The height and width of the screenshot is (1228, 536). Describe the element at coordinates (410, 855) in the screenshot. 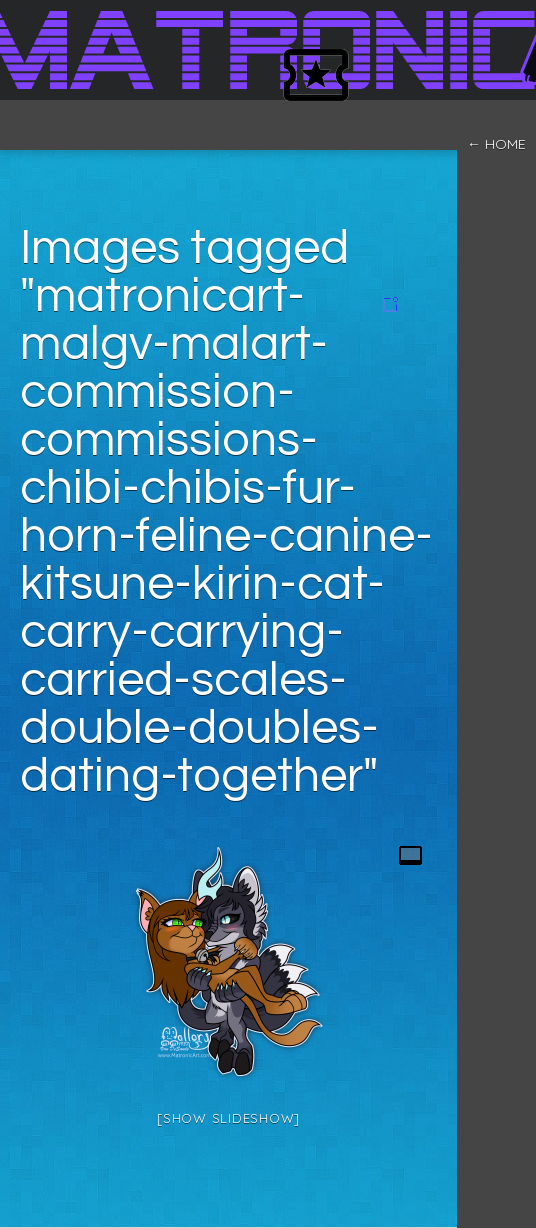

I see `video player with caption or label area` at that location.